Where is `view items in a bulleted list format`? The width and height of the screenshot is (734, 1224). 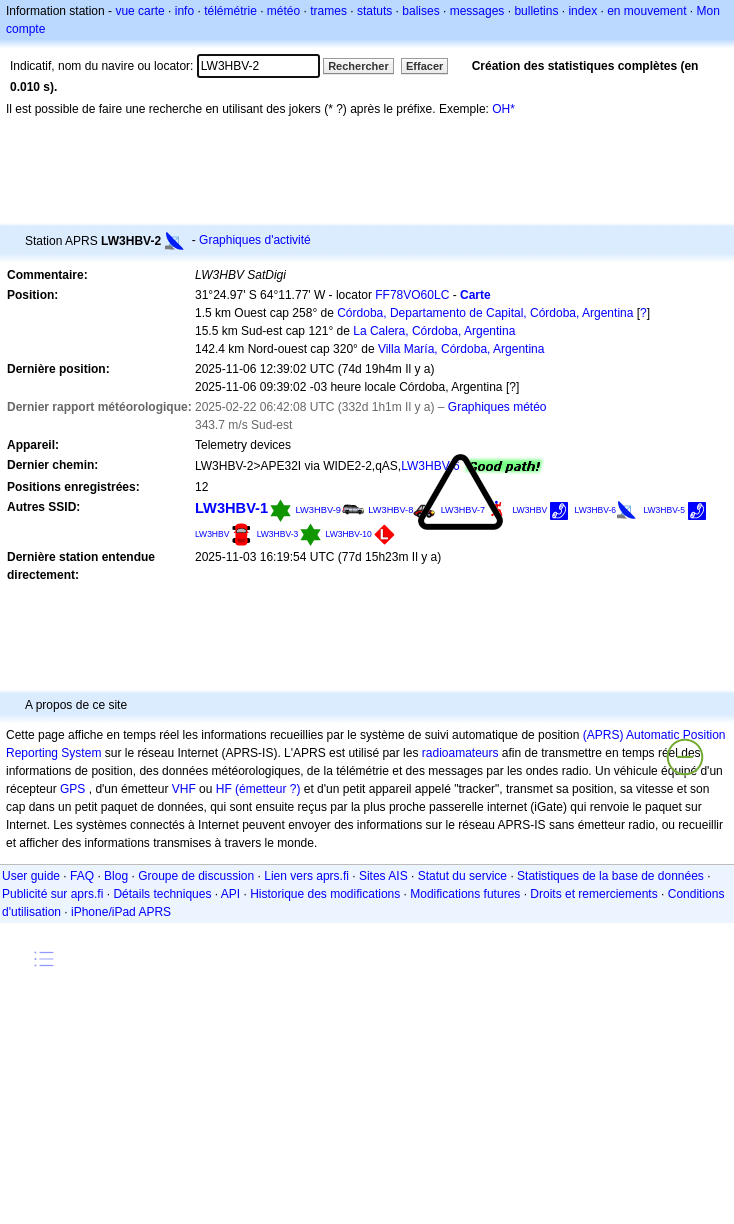 view items in a bulleted list format is located at coordinates (44, 959).